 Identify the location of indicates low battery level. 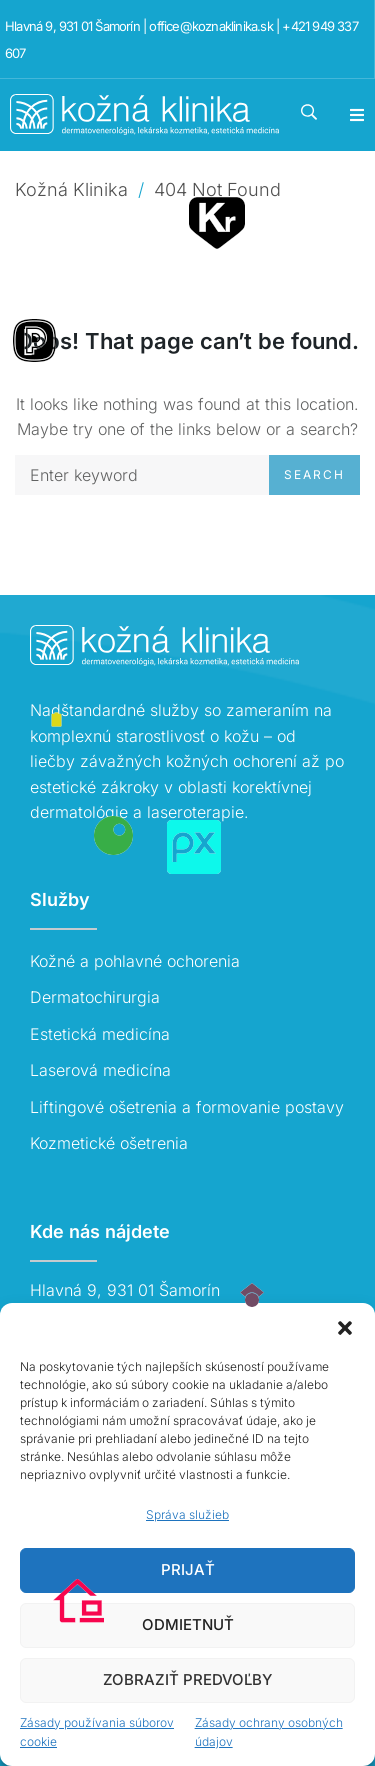
(56, 719).